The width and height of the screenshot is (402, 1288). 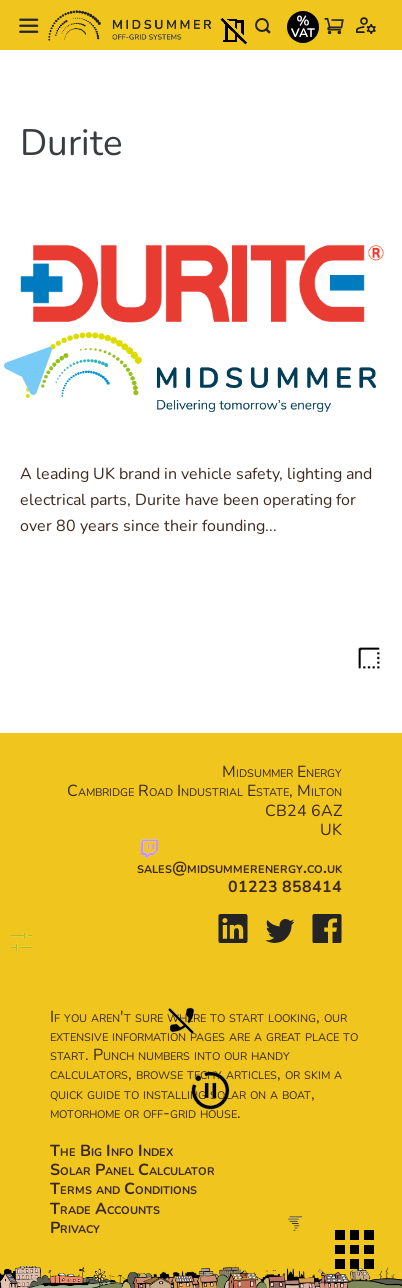 What do you see at coordinates (182, 1020) in the screenshot?
I see `indicates phone calls are disabled or unavailable` at bounding box center [182, 1020].